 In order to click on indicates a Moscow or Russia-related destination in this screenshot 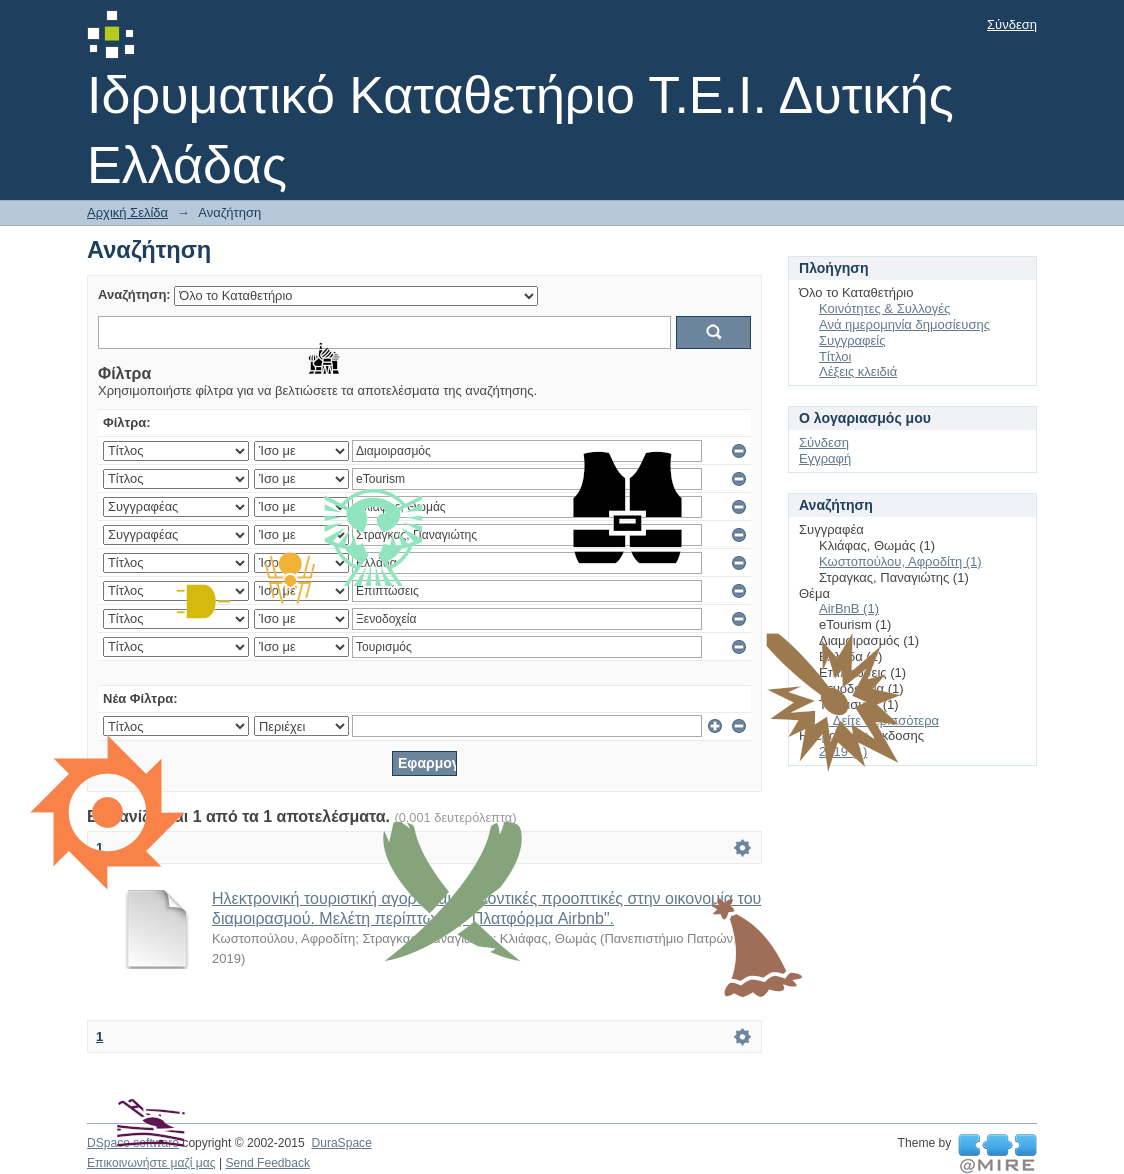, I will do `click(324, 358)`.